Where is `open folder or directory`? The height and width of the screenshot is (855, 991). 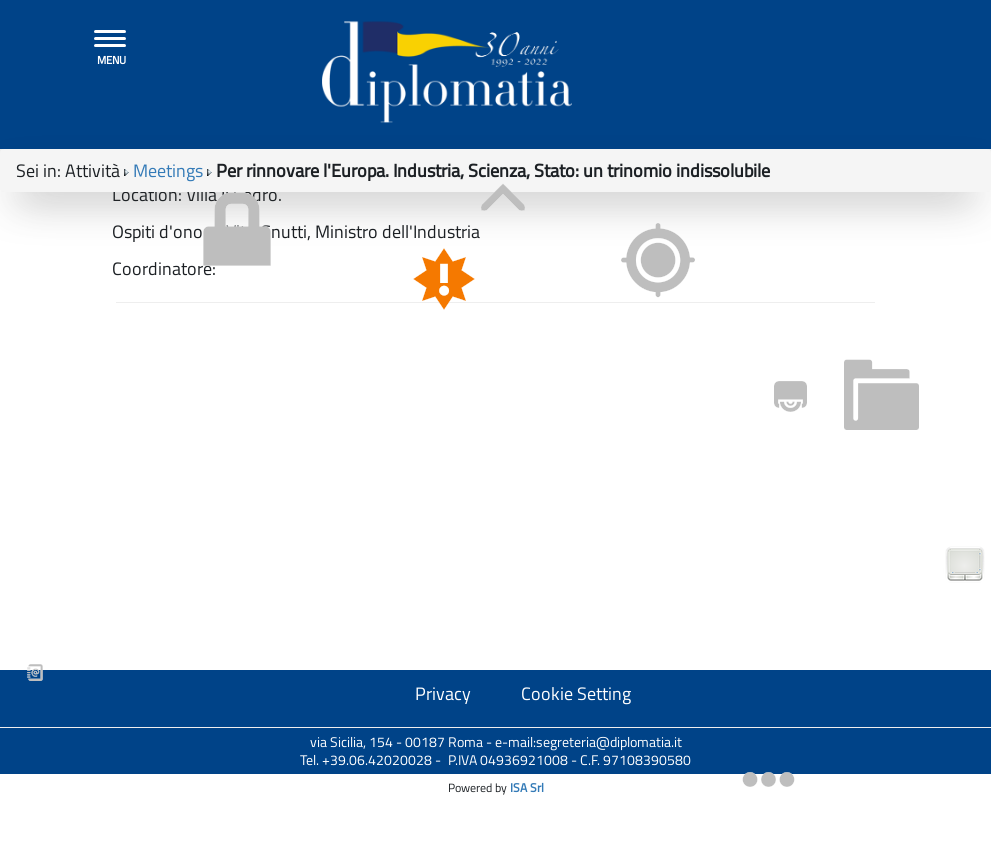
open folder or directory is located at coordinates (881, 392).